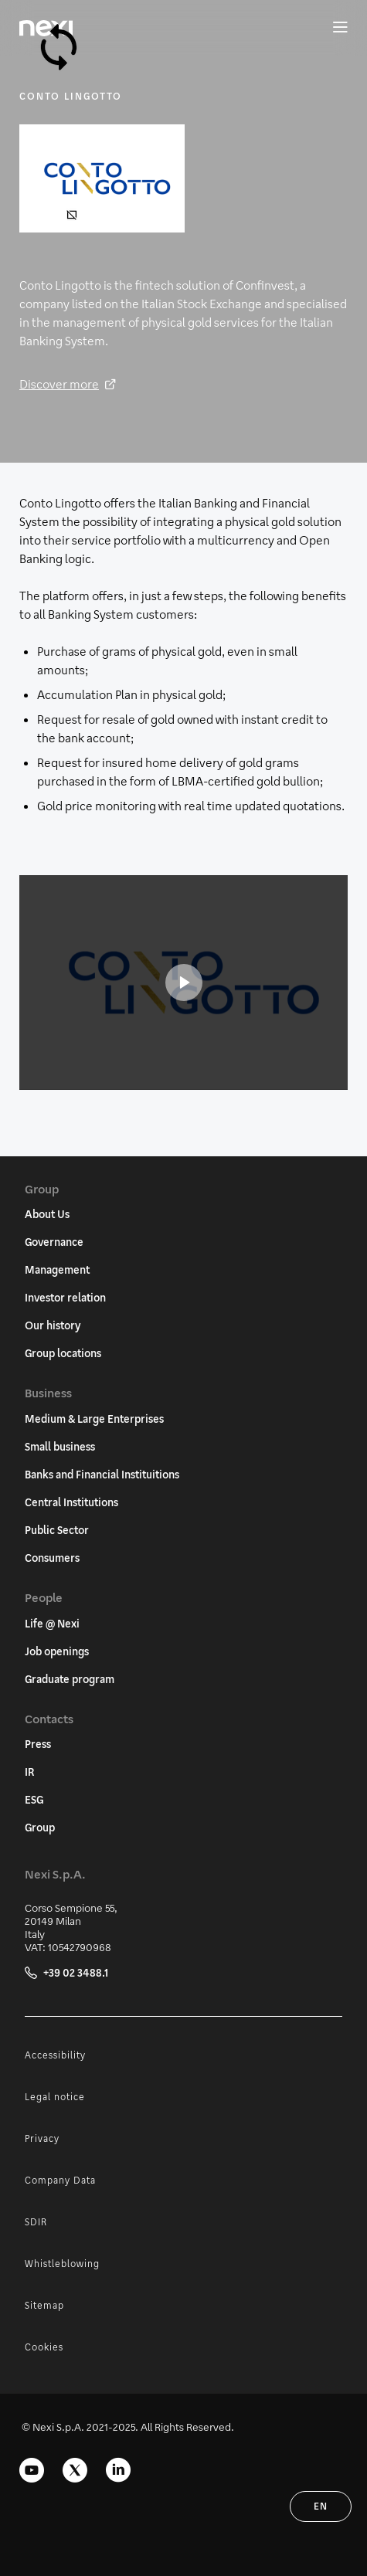 The height and width of the screenshot is (2576, 367). I want to click on indicates browser not supported for this feature, so click(72, 215).